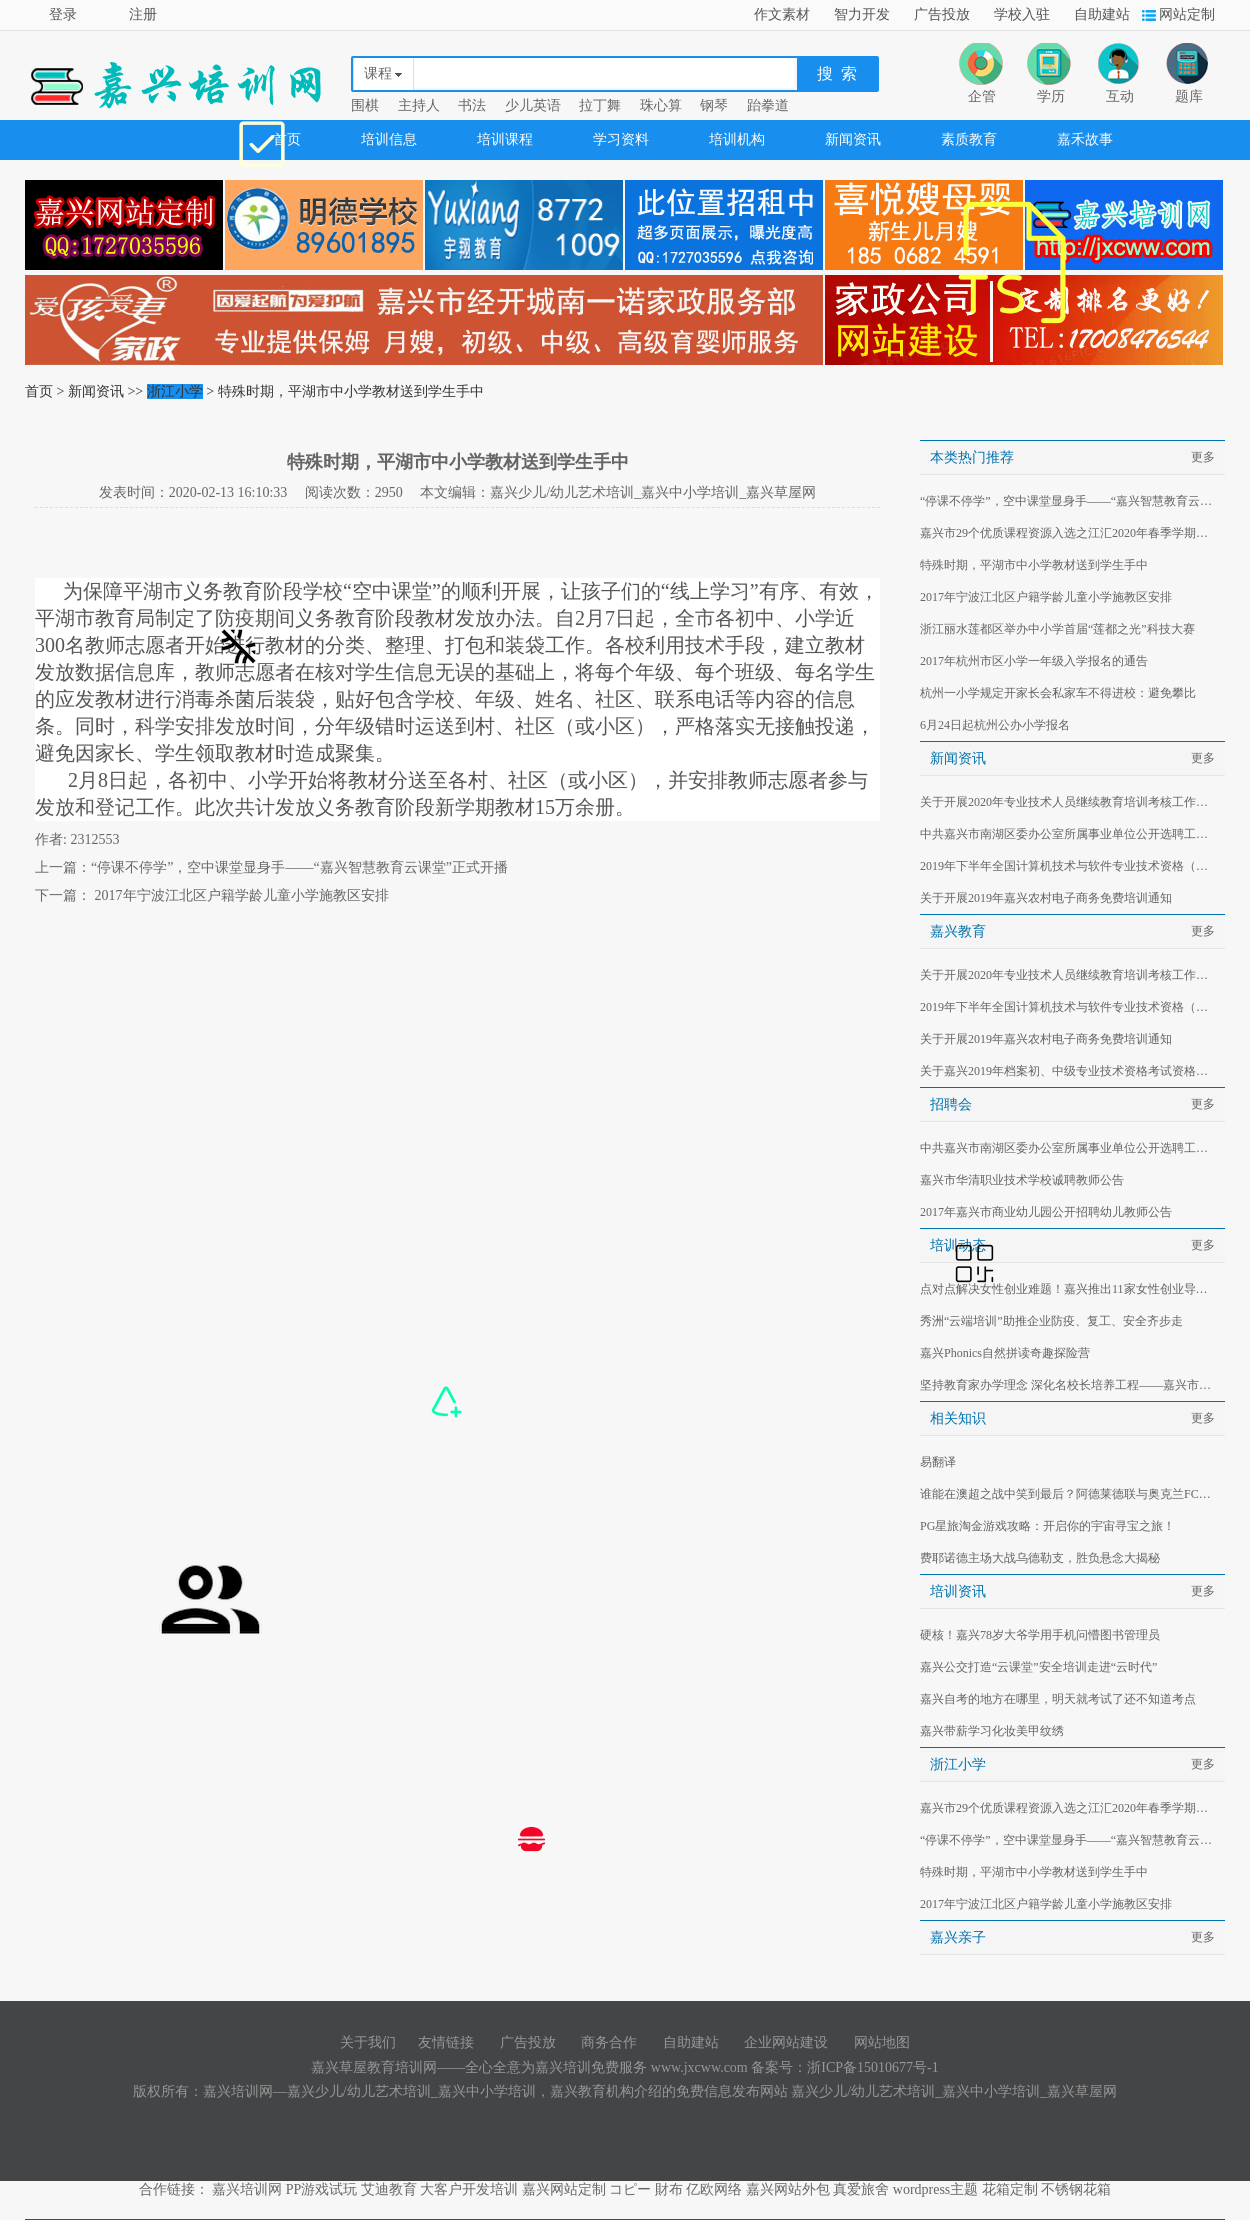  Describe the element at coordinates (210, 1599) in the screenshot. I see `view contacts or people list` at that location.